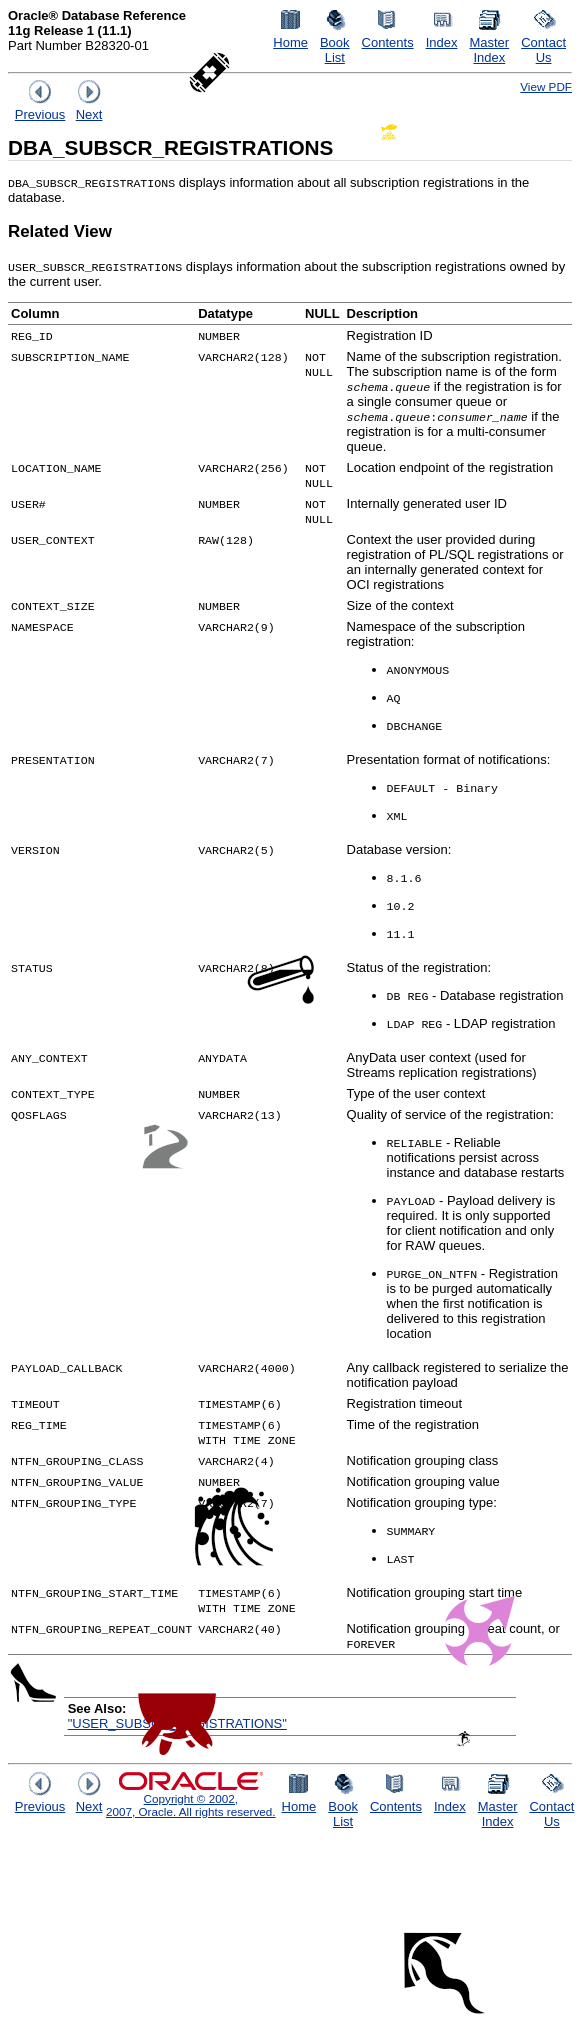  Describe the element at coordinates (280, 981) in the screenshot. I see `access chemistry or lab features` at that location.